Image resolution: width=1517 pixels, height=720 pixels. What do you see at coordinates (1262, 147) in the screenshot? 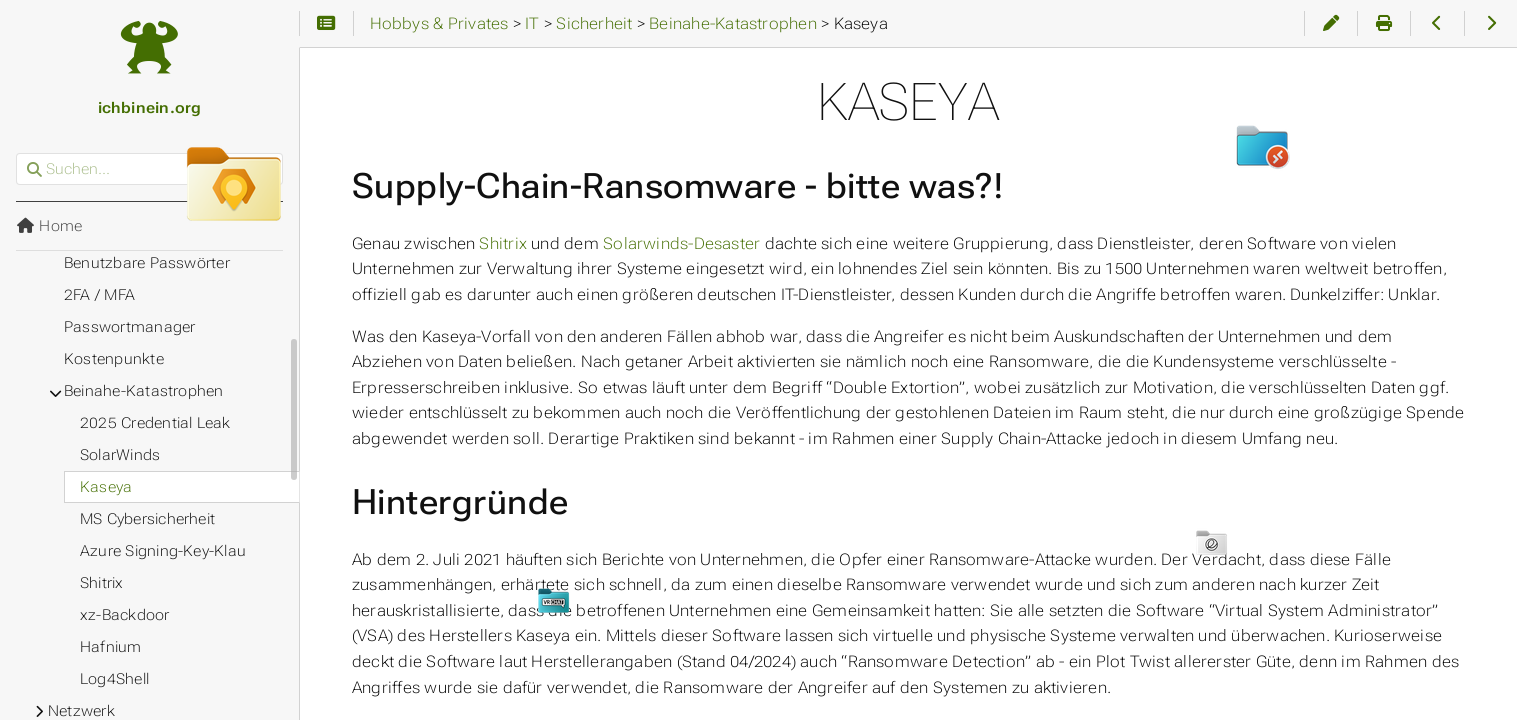
I see `open folder containing microsoft remote desktop files` at bounding box center [1262, 147].